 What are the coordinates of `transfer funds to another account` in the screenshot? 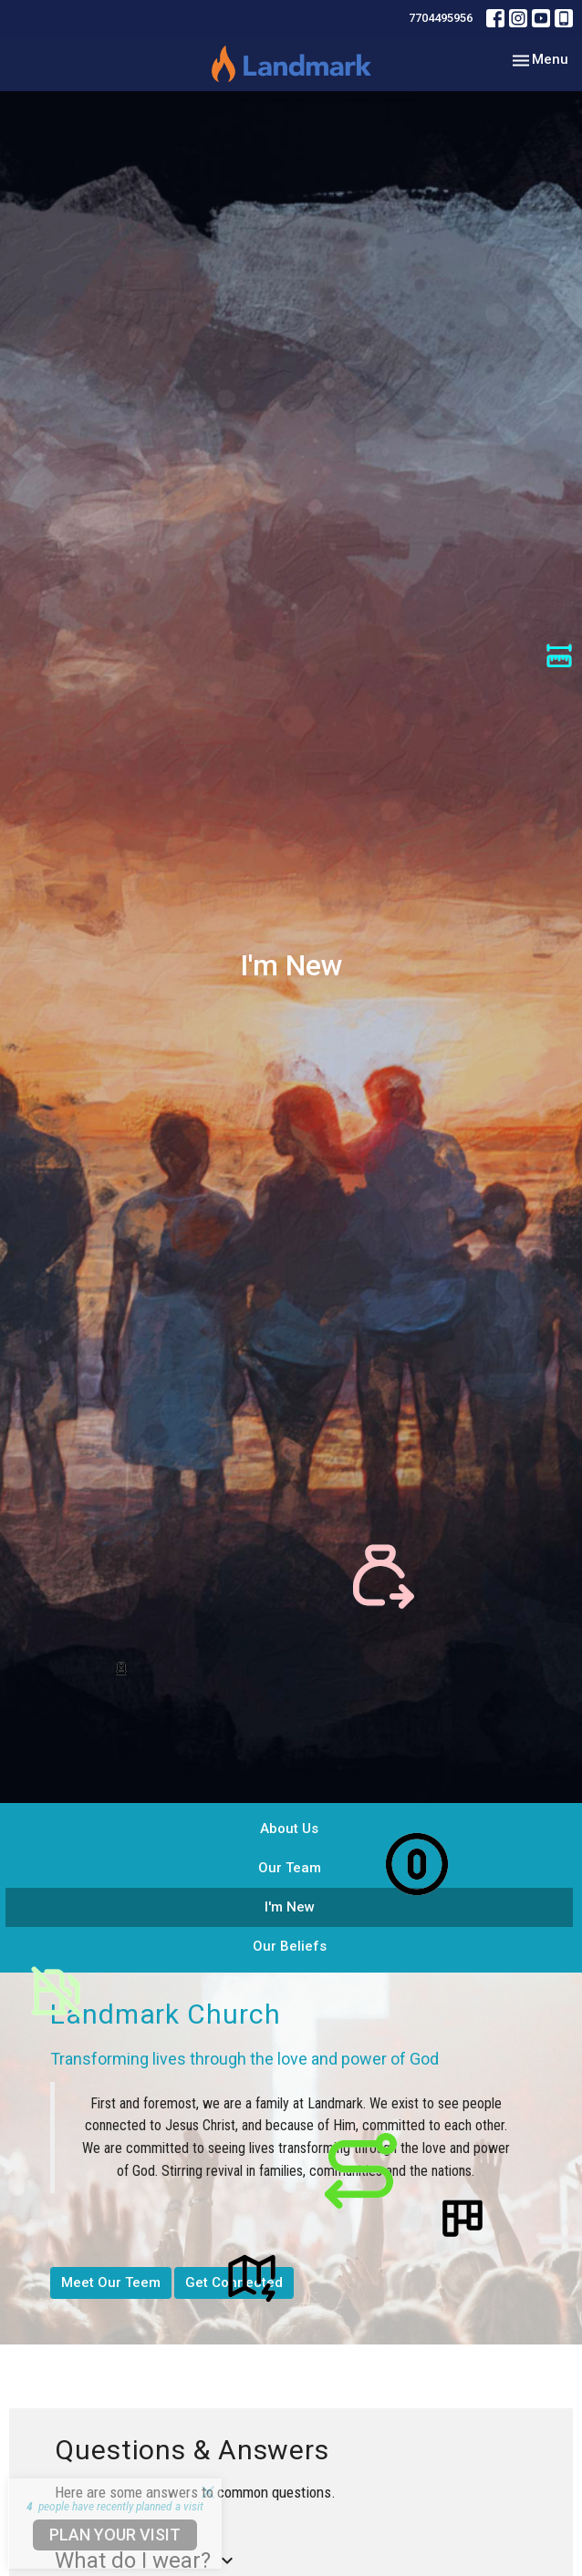 It's located at (380, 1575).